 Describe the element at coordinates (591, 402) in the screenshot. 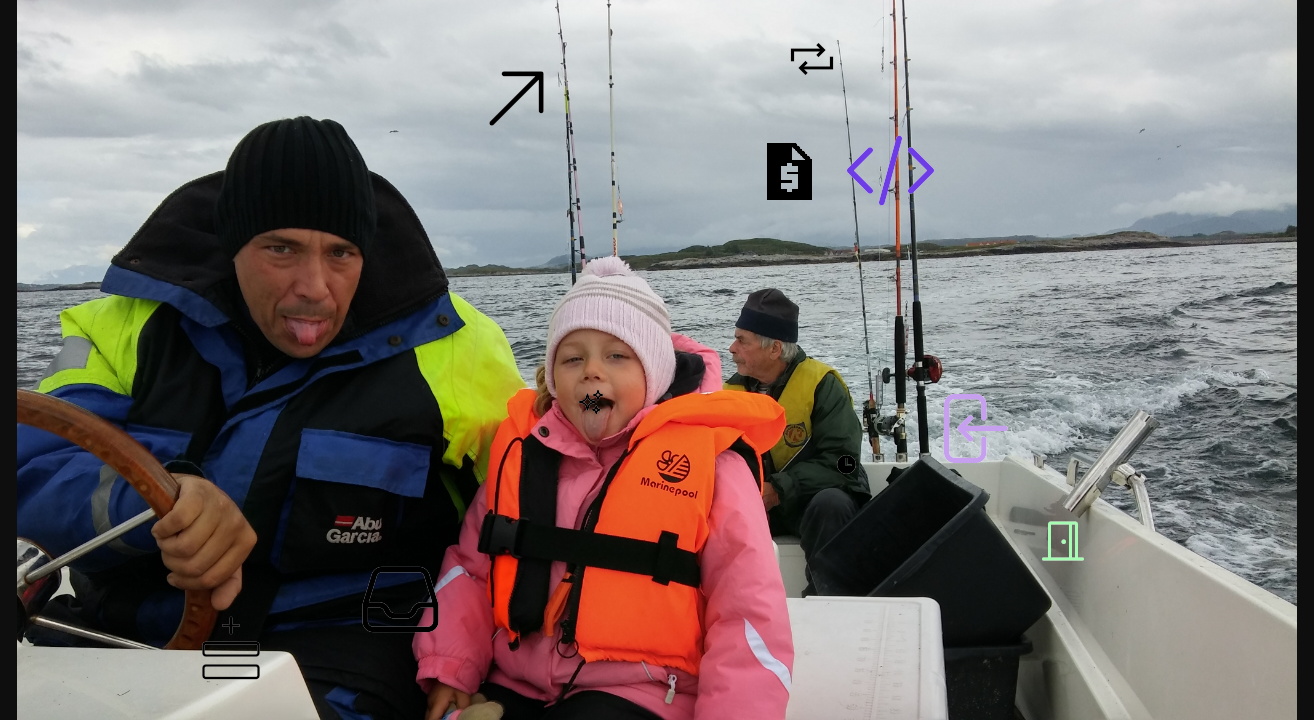

I see `indicates new or AI-generated content` at that location.